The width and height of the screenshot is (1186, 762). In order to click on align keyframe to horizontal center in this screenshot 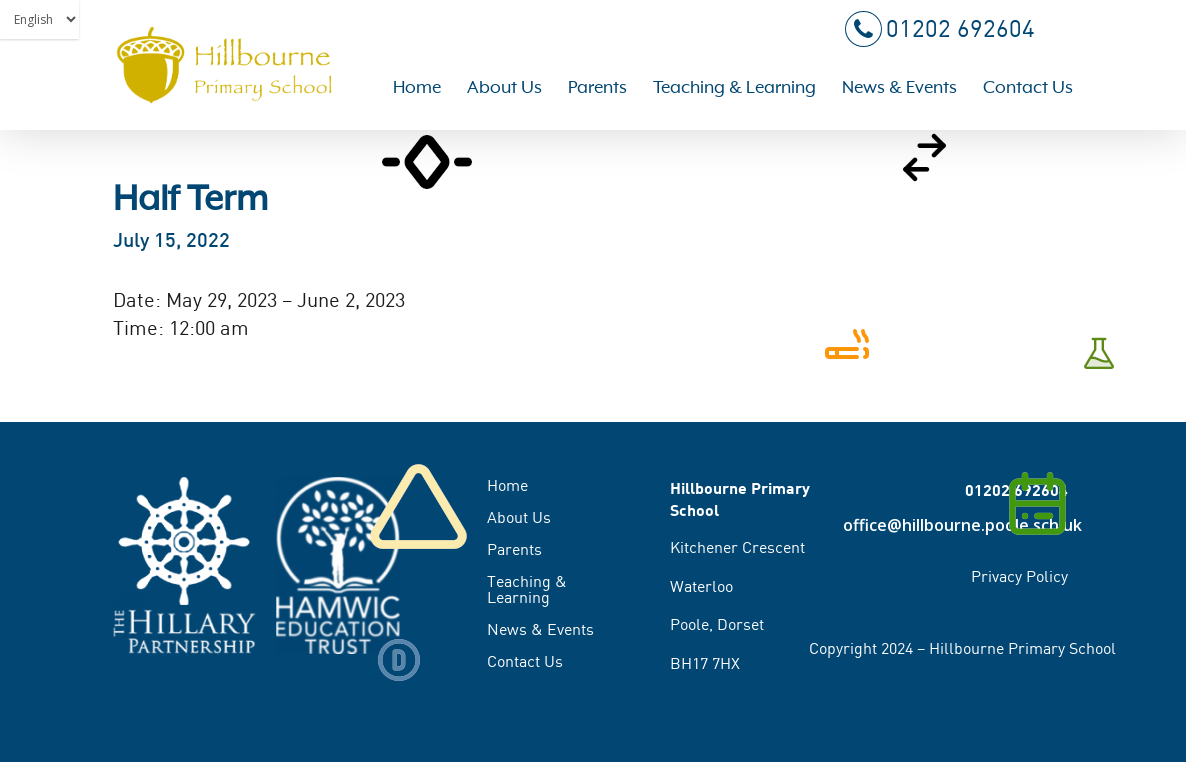, I will do `click(427, 162)`.